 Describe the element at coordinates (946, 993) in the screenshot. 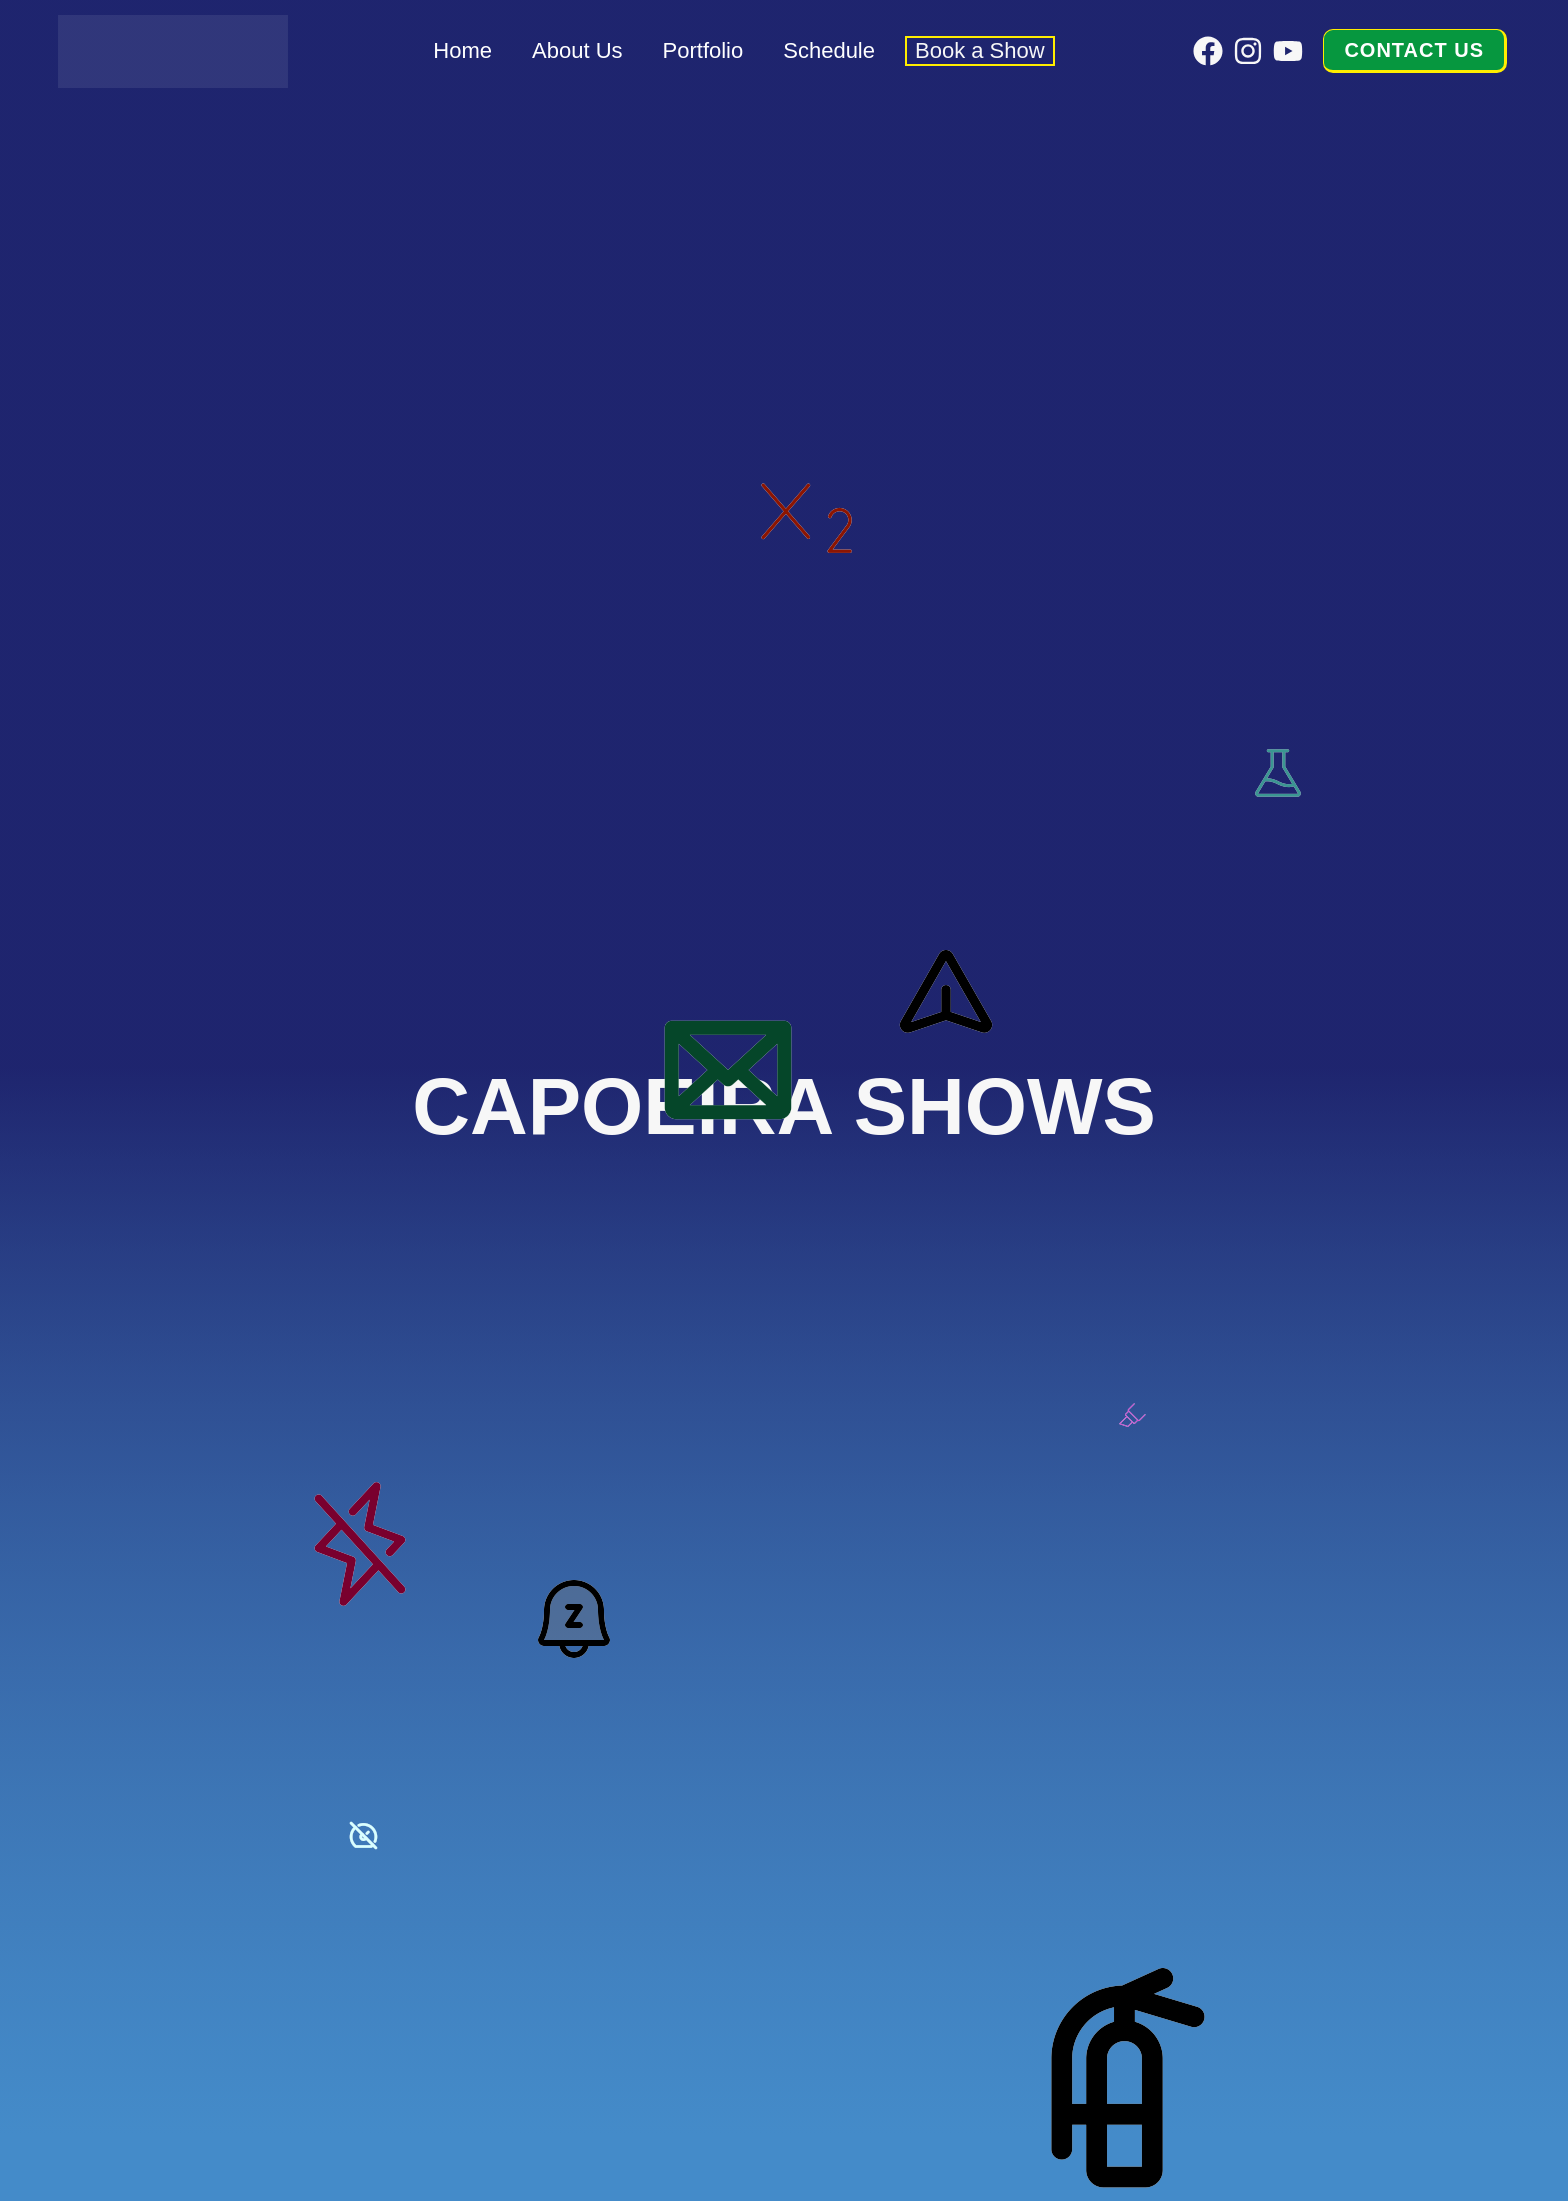

I see `send a message or email` at that location.